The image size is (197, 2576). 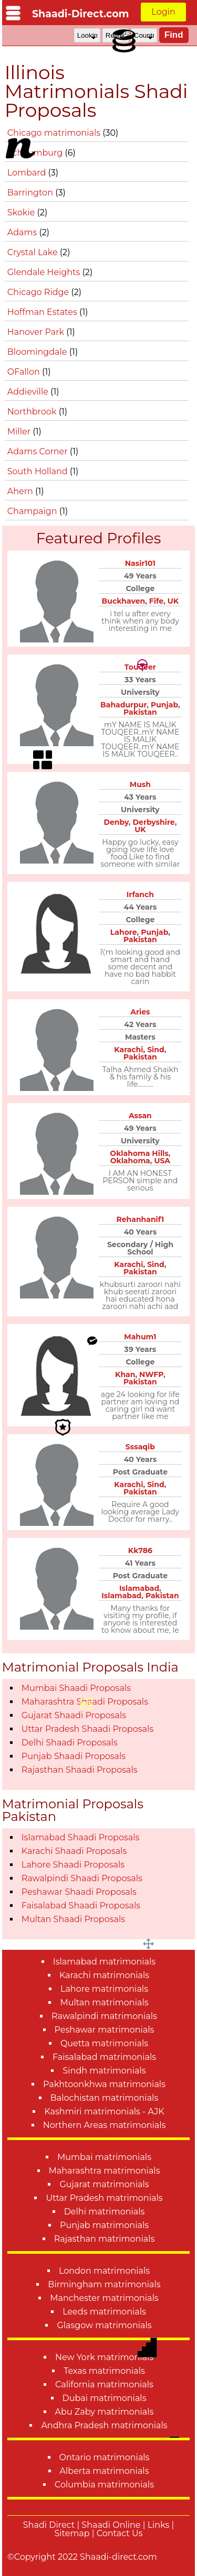 What do you see at coordinates (147, 2348) in the screenshot?
I see `indicates stairs or stairwell location` at bounding box center [147, 2348].